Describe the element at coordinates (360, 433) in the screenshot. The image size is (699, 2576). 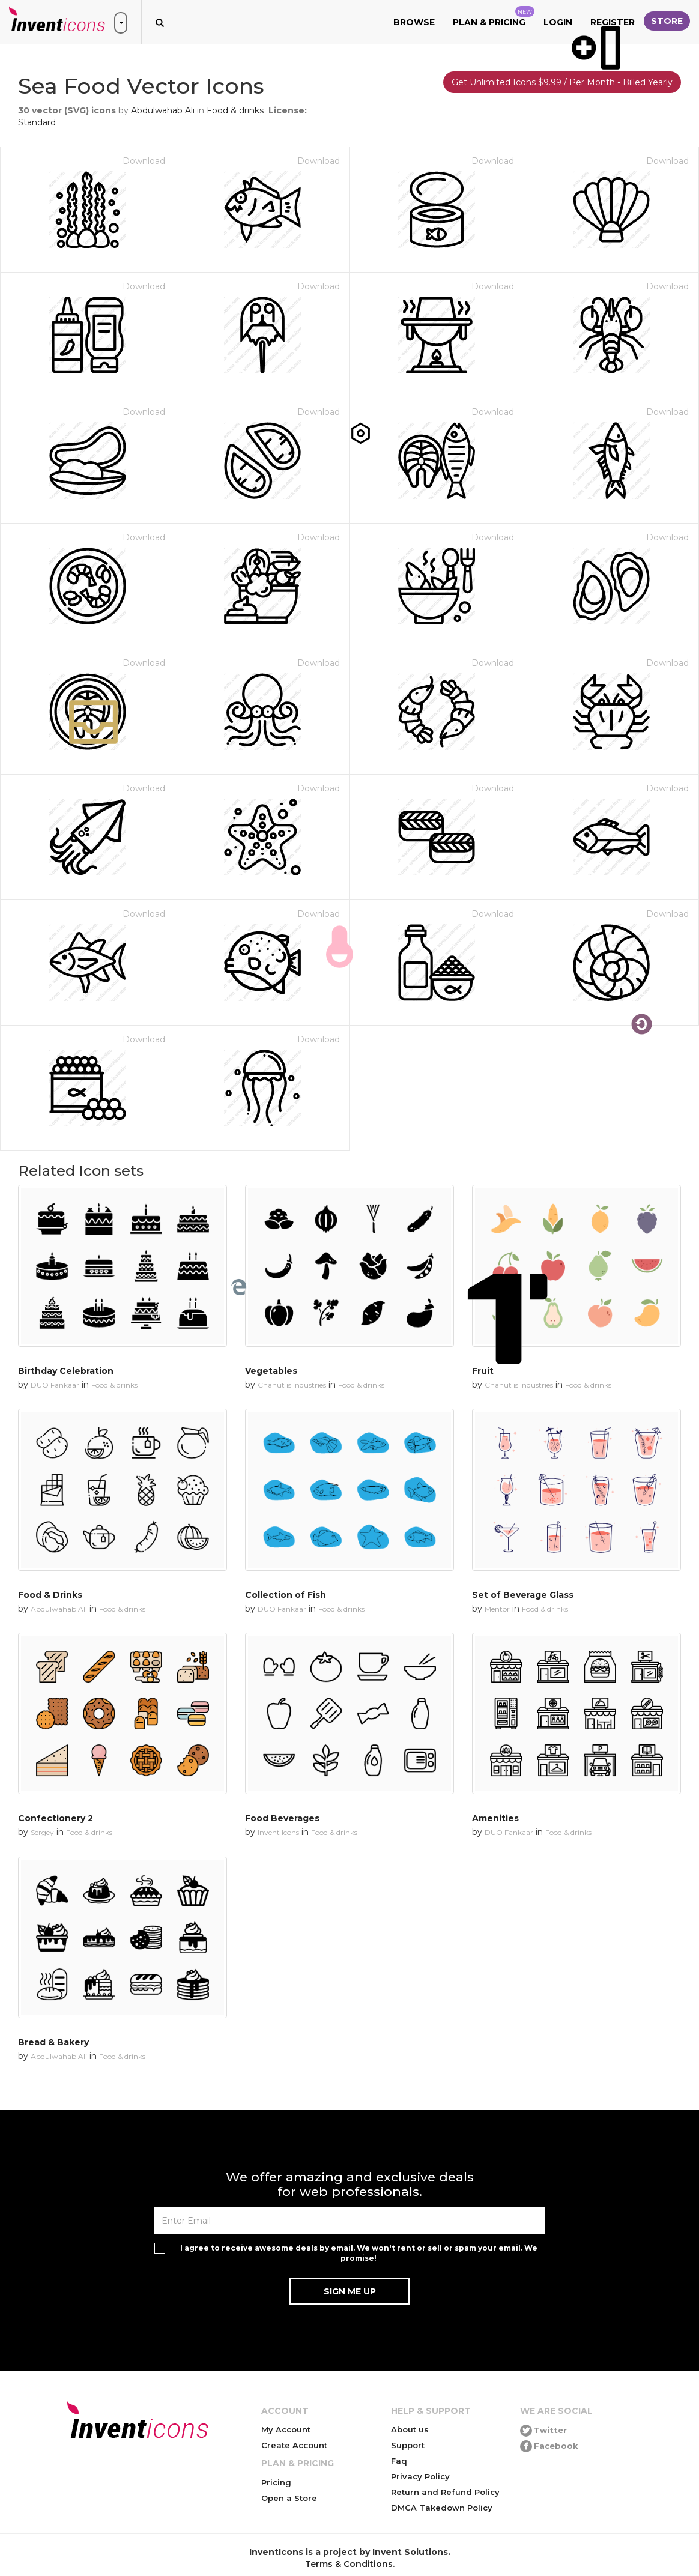
I see `access settings or preferences` at that location.